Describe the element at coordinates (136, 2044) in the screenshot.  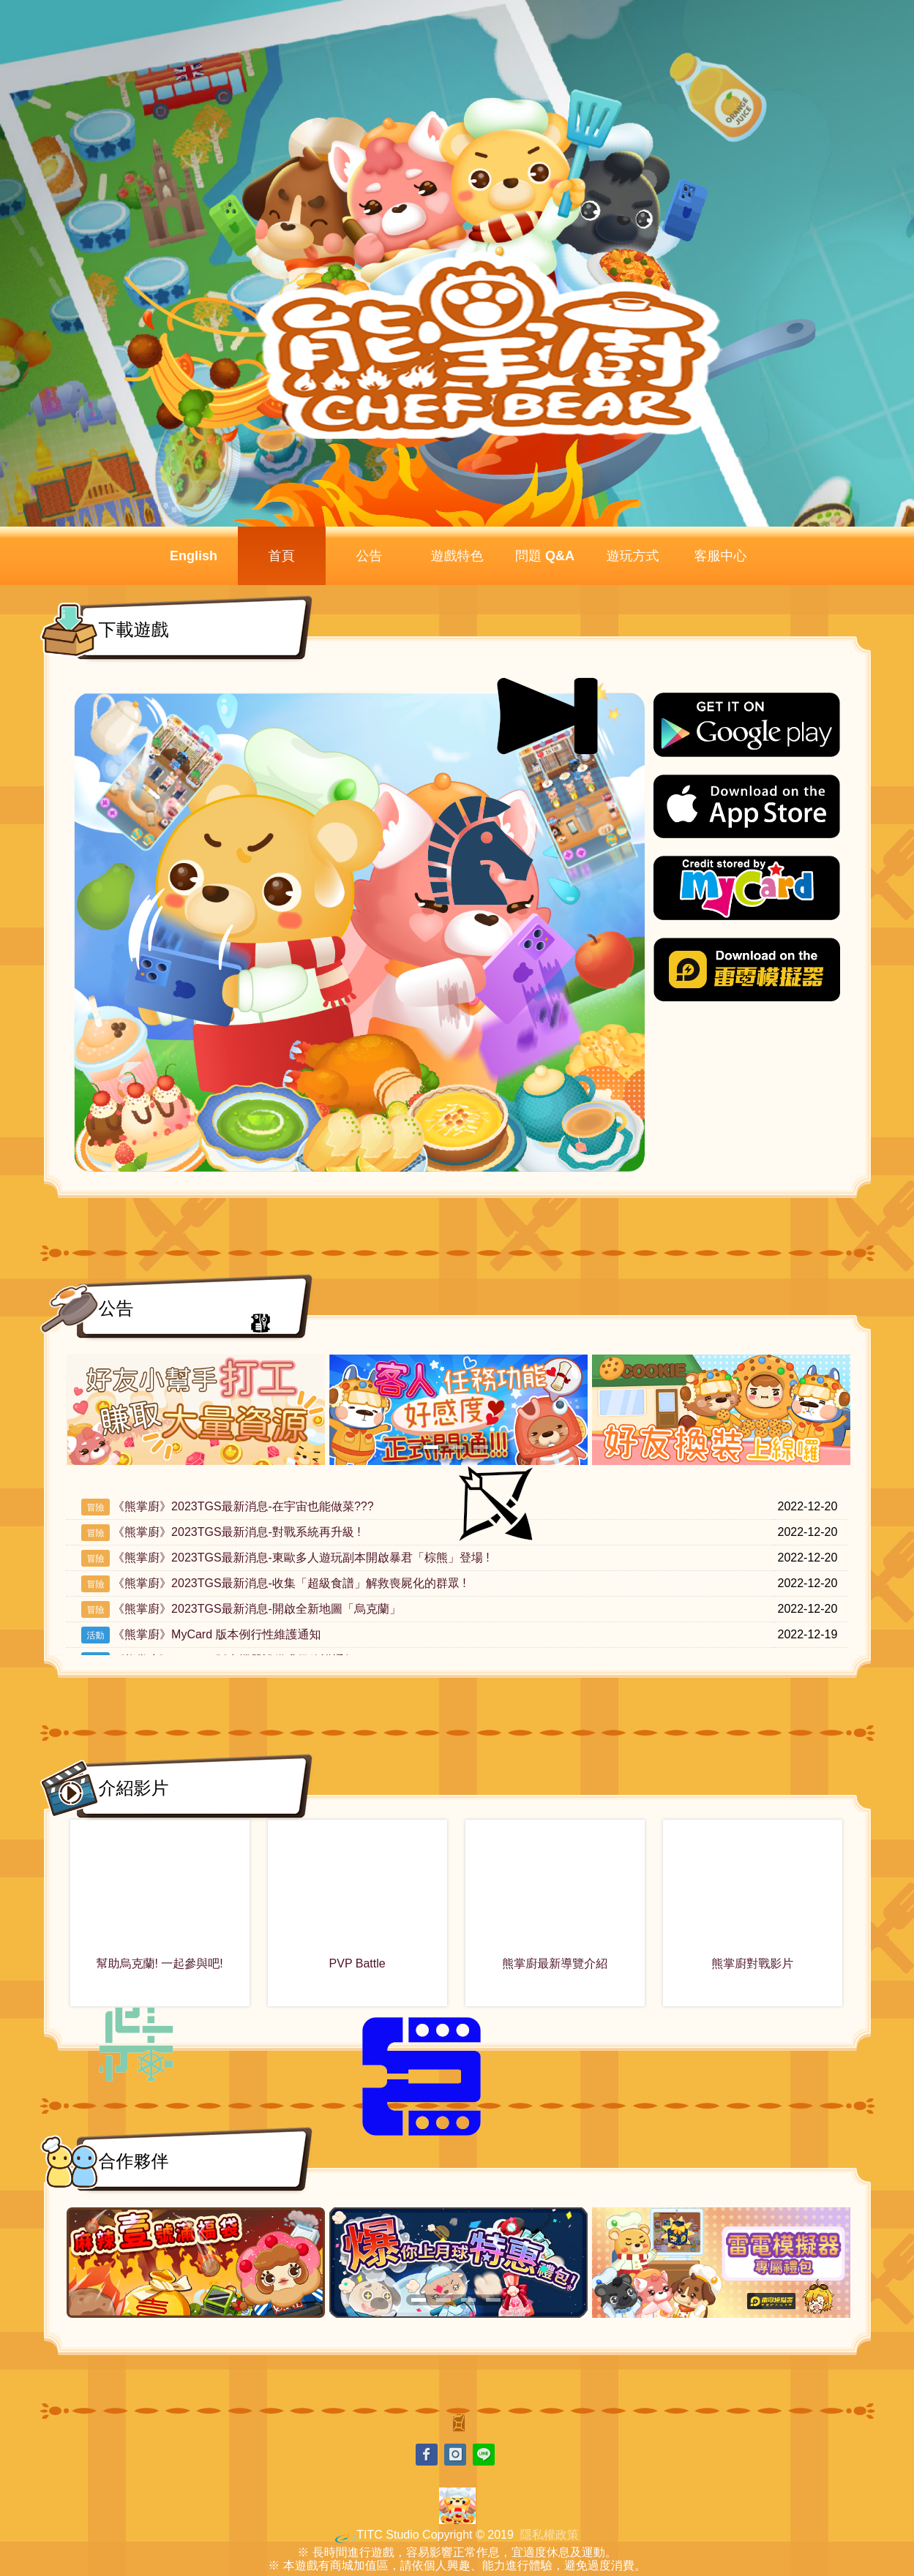
I see `access plumbing or pipe-based puzzle game` at that location.